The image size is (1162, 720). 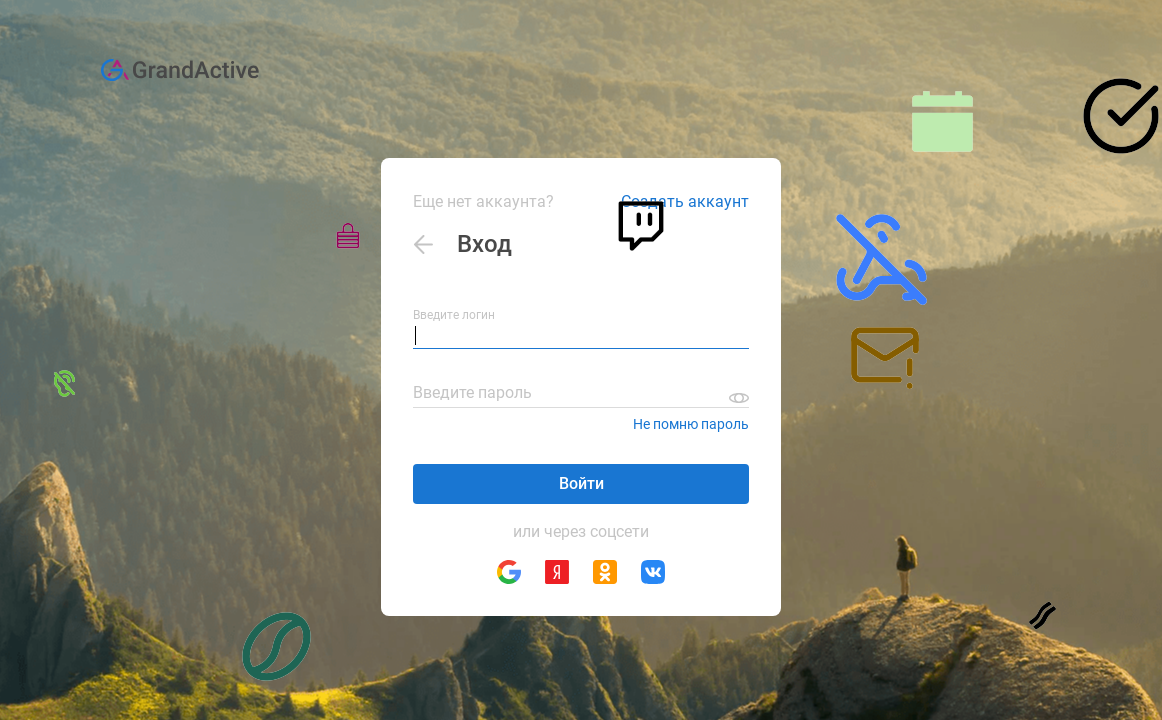 What do you see at coordinates (348, 237) in the screenshot?
I see `indicates a secure or encrypted connection` at bounding box center [348, 237].